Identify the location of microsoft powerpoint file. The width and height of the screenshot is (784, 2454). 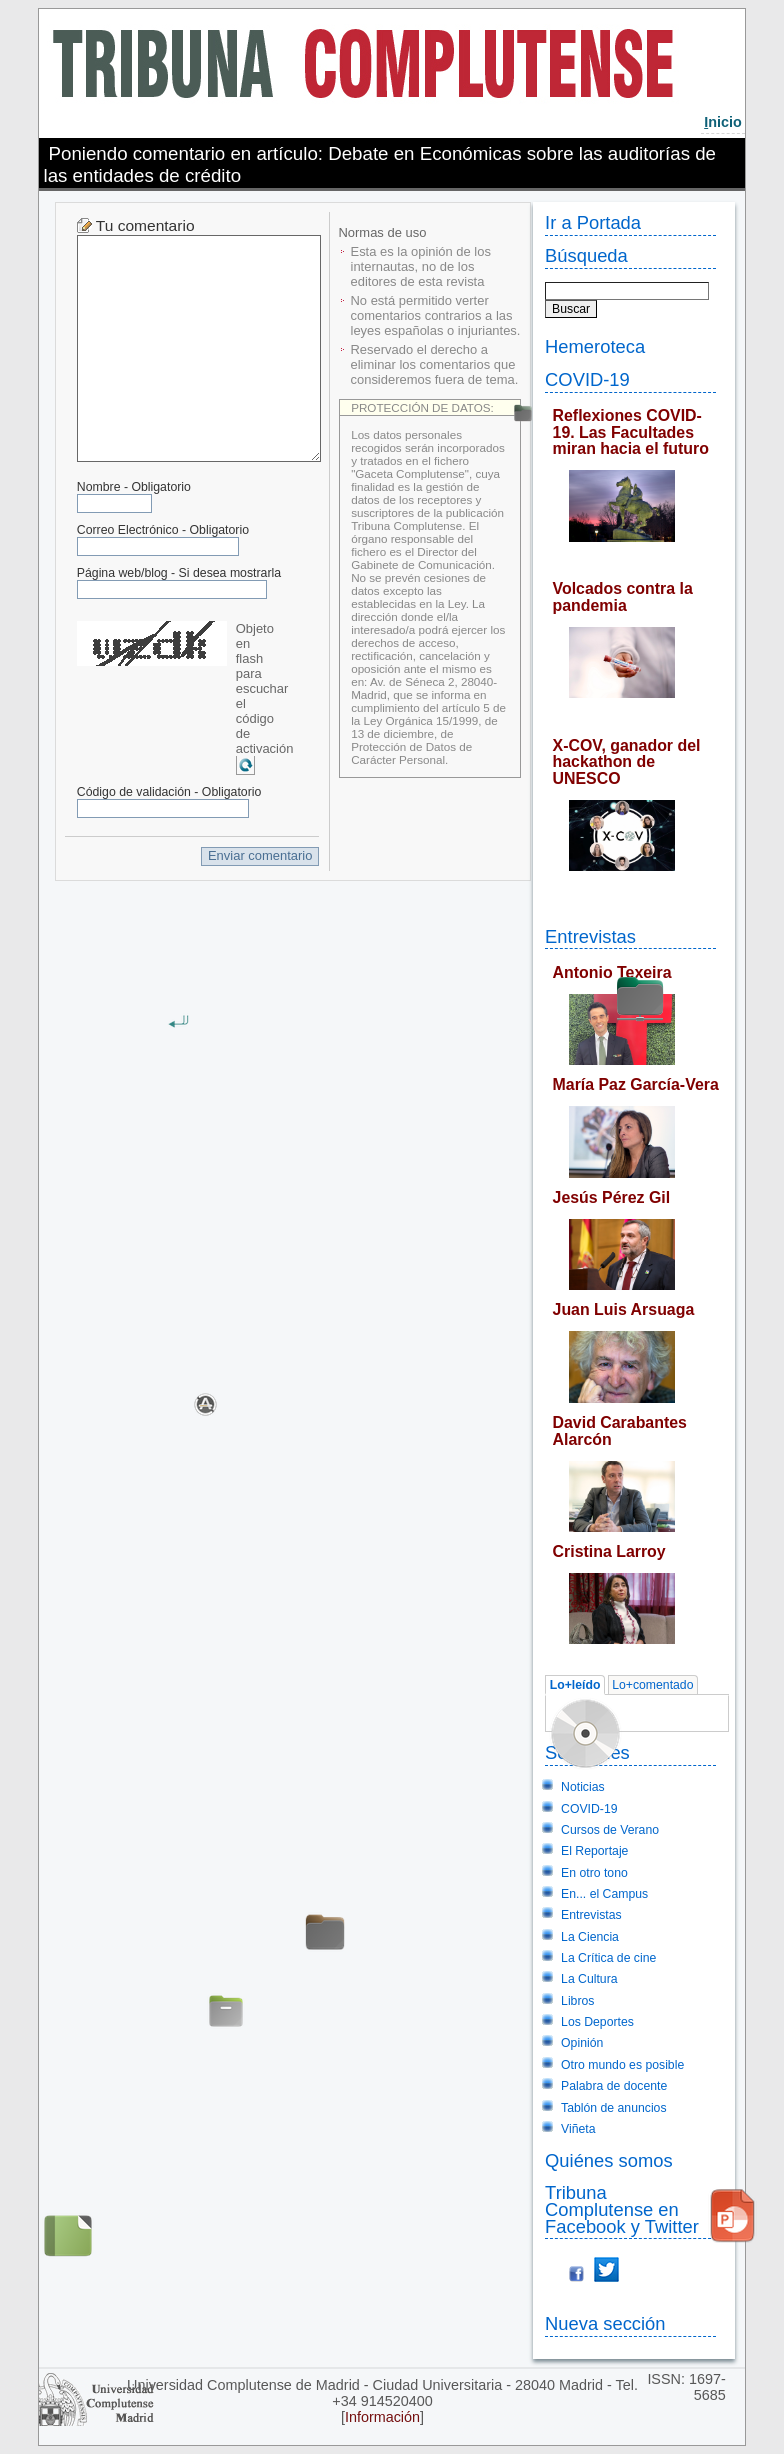
(732, 2215).